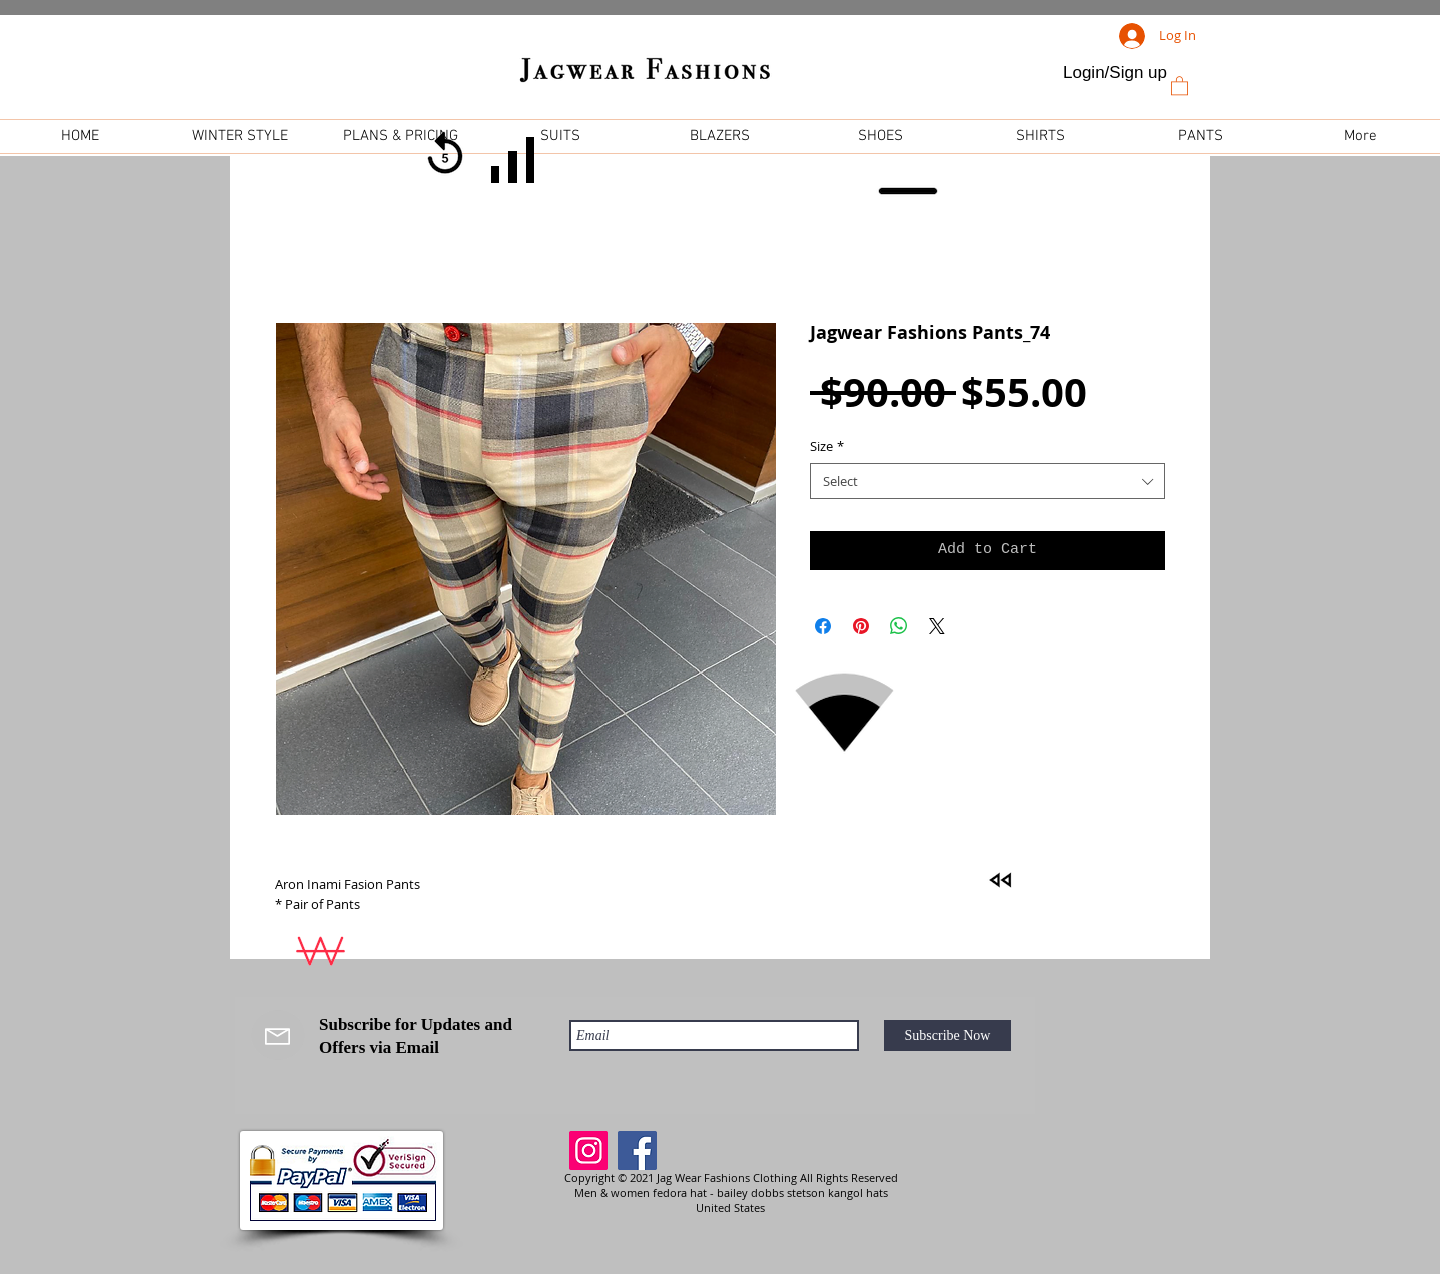 The image size is (1440, 1274). I want to click on rewind video by 5 seconds, so click(445, 154).